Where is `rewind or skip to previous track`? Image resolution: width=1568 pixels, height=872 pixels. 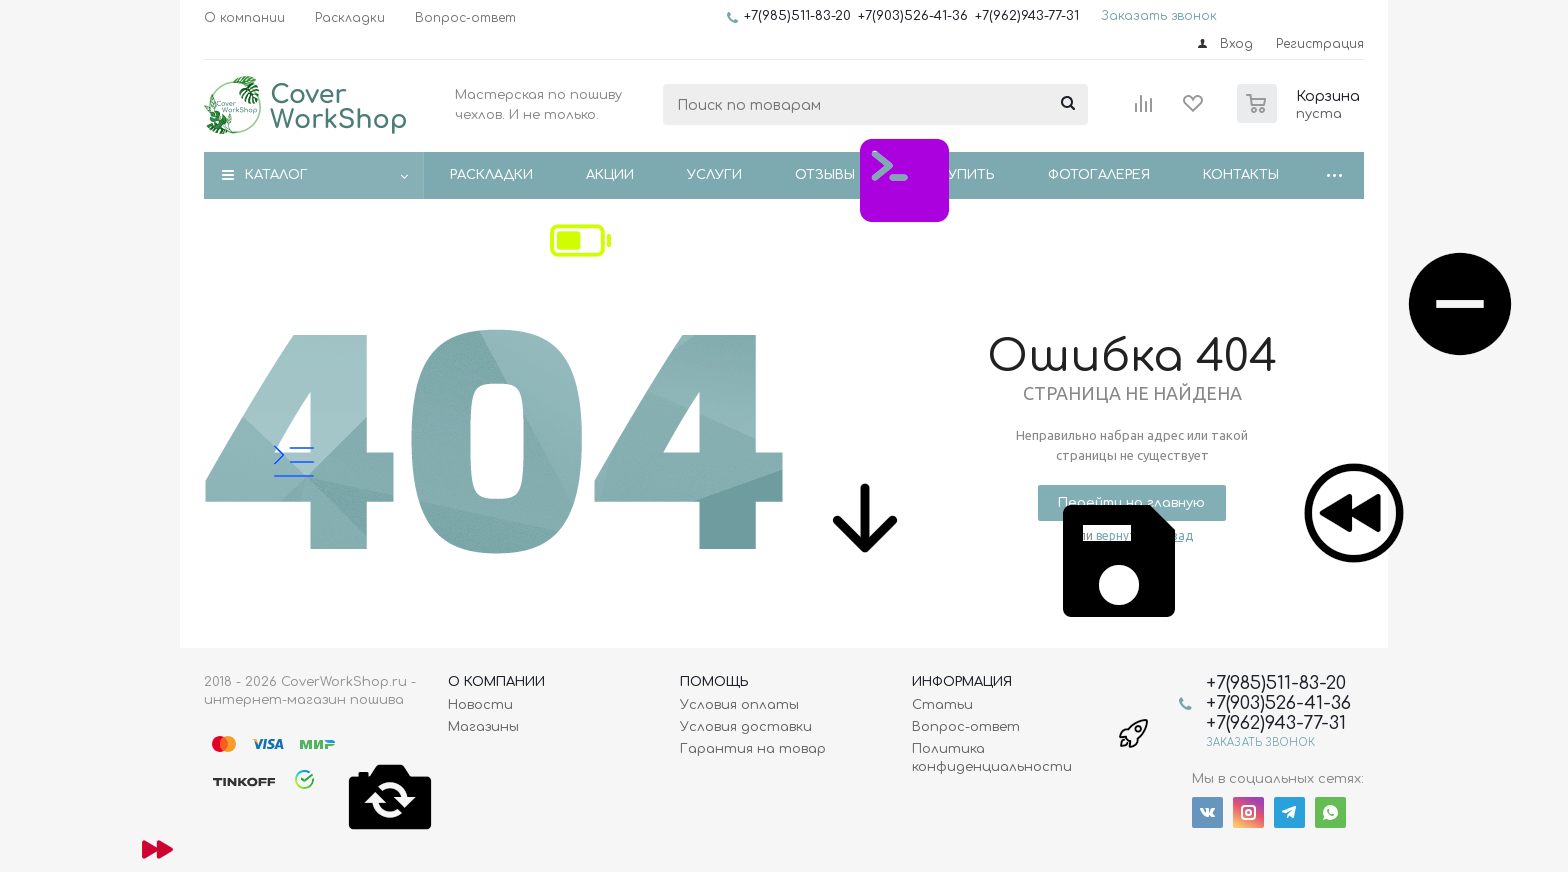 rewind or skip to previous track is located at coordinates (1354, 513).